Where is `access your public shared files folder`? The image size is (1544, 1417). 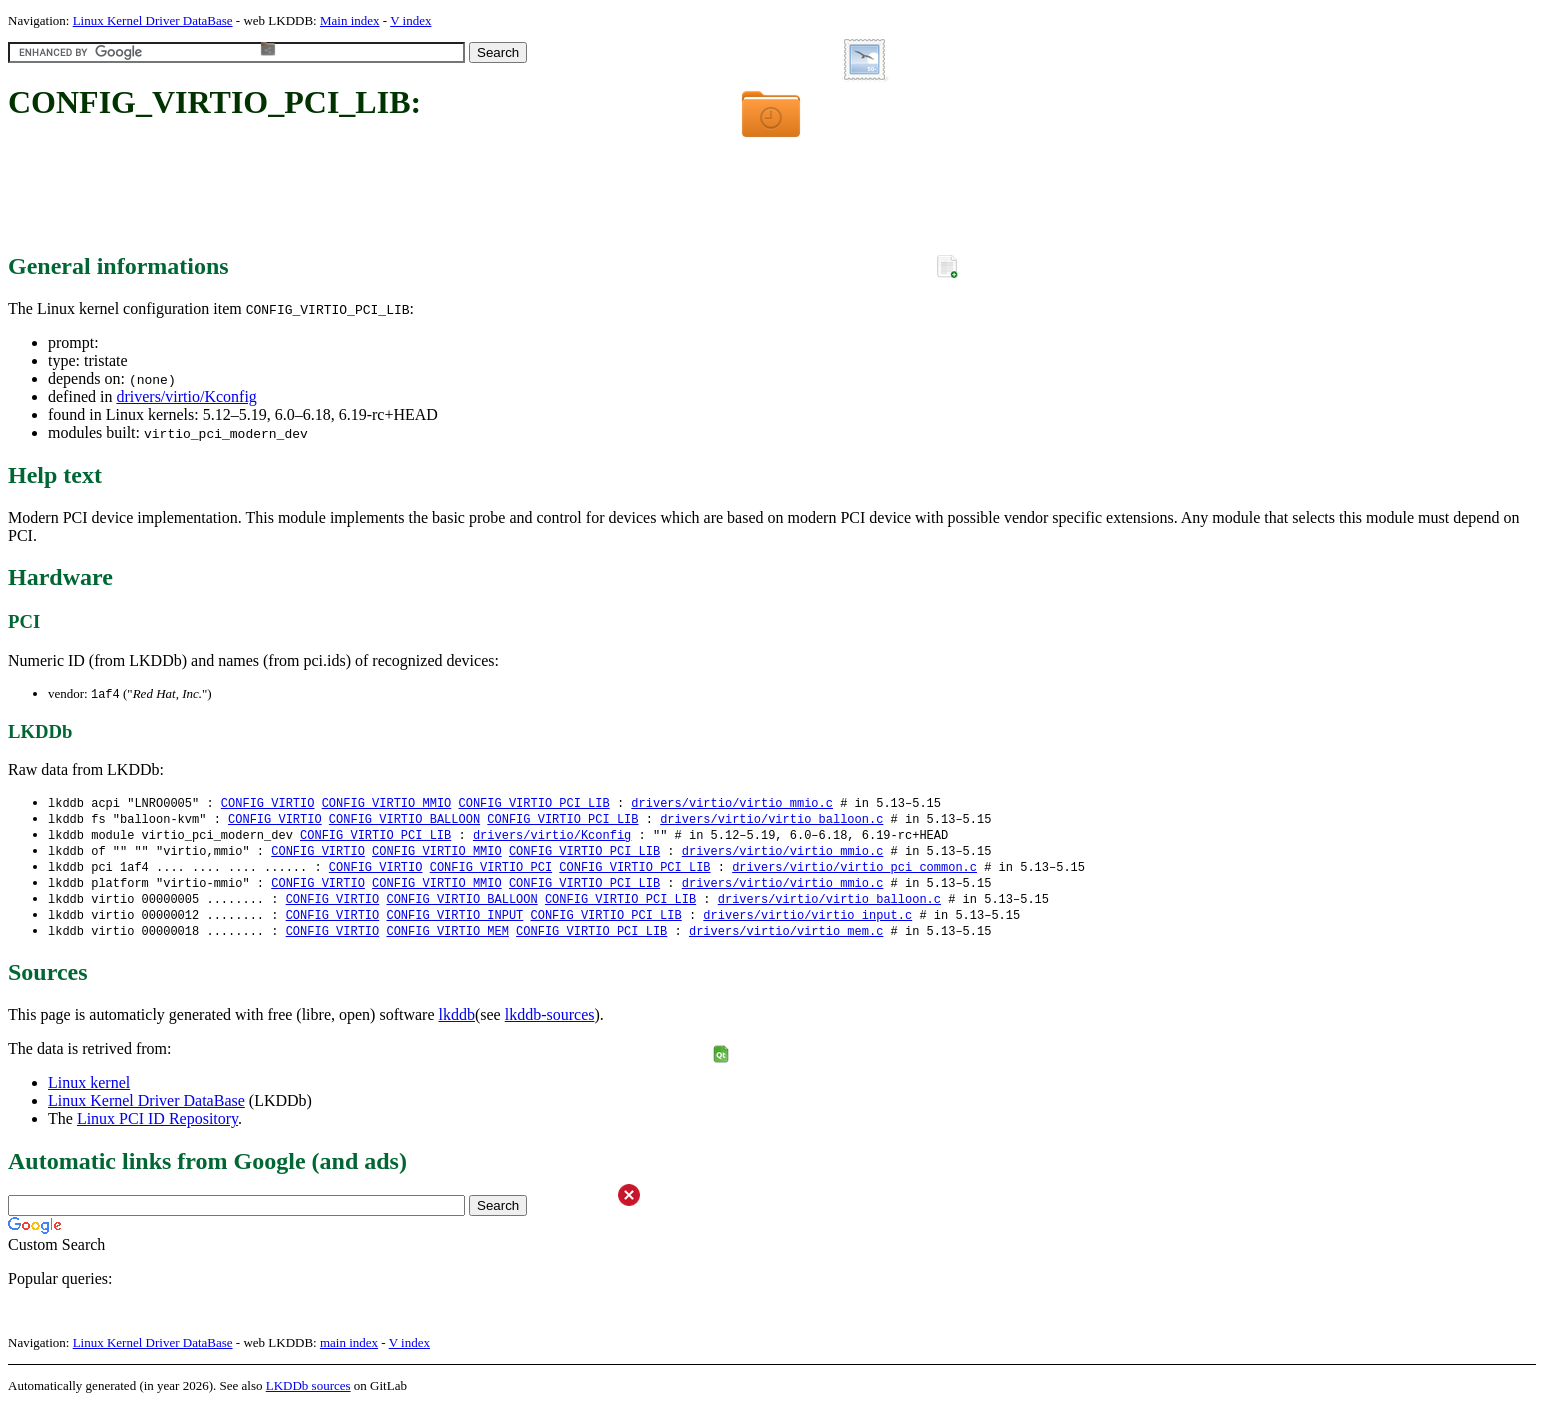 access your public shared files folder is located at coordinates (268, 49).